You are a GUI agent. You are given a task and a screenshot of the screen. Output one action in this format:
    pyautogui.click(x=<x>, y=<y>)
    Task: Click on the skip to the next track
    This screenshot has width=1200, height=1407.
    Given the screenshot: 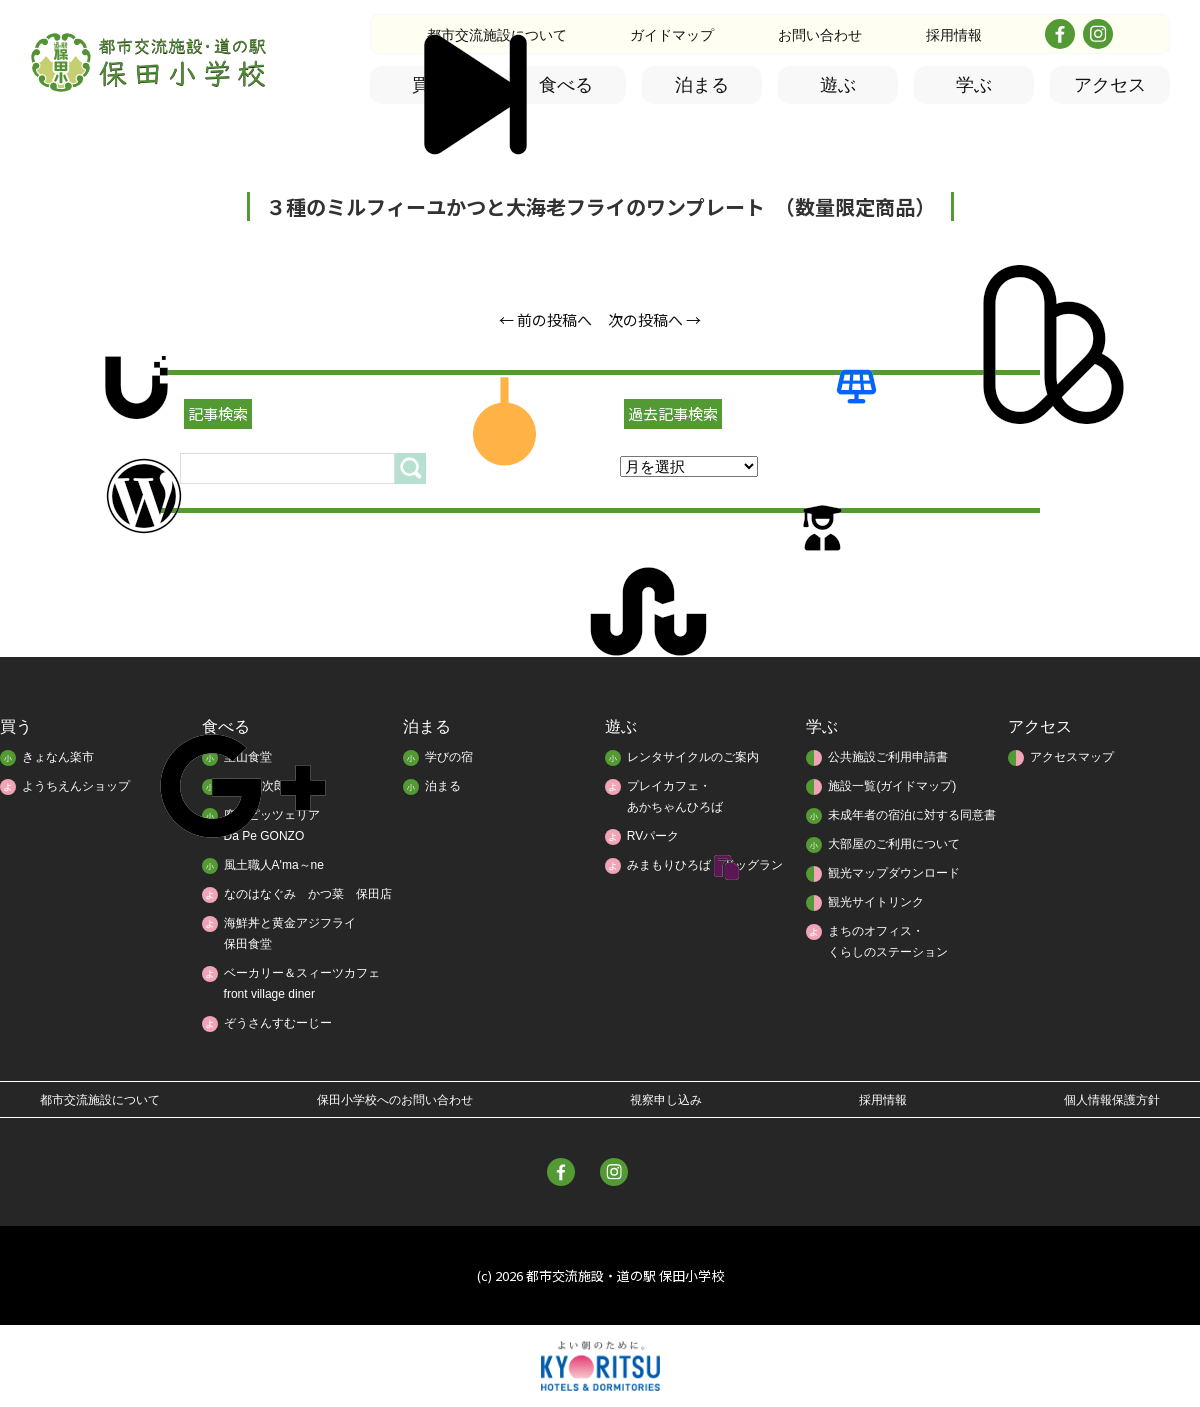 What is the action you would take?
    pyautogui.click(x=475, y=94)
    